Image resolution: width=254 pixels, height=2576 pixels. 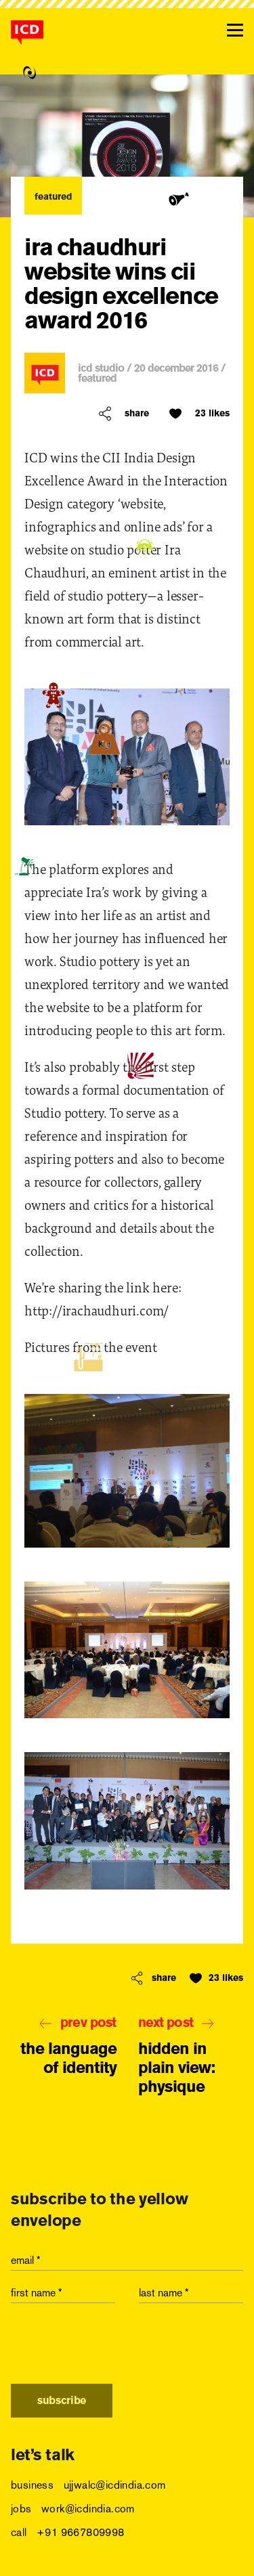 I want to click on toggle desk lamp or reading light, so click(x=24, y=866).